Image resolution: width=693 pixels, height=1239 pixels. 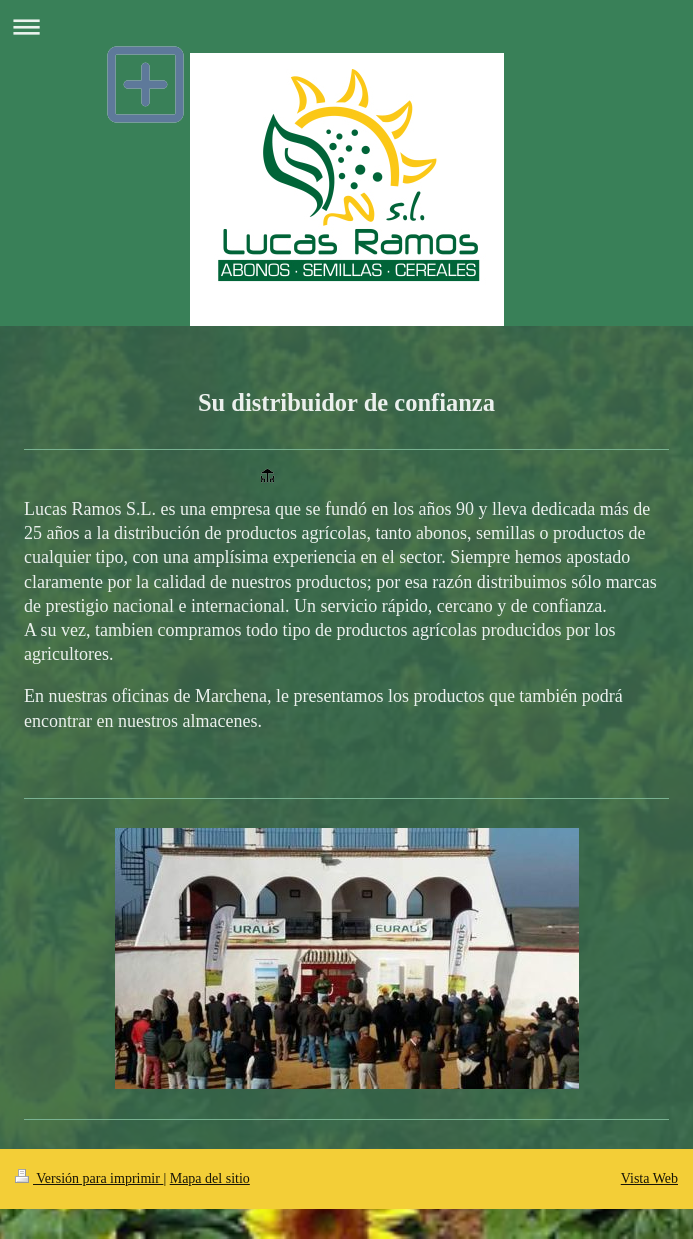 I want to click on access outdoor or patio settings, so click(x=267, y=475).